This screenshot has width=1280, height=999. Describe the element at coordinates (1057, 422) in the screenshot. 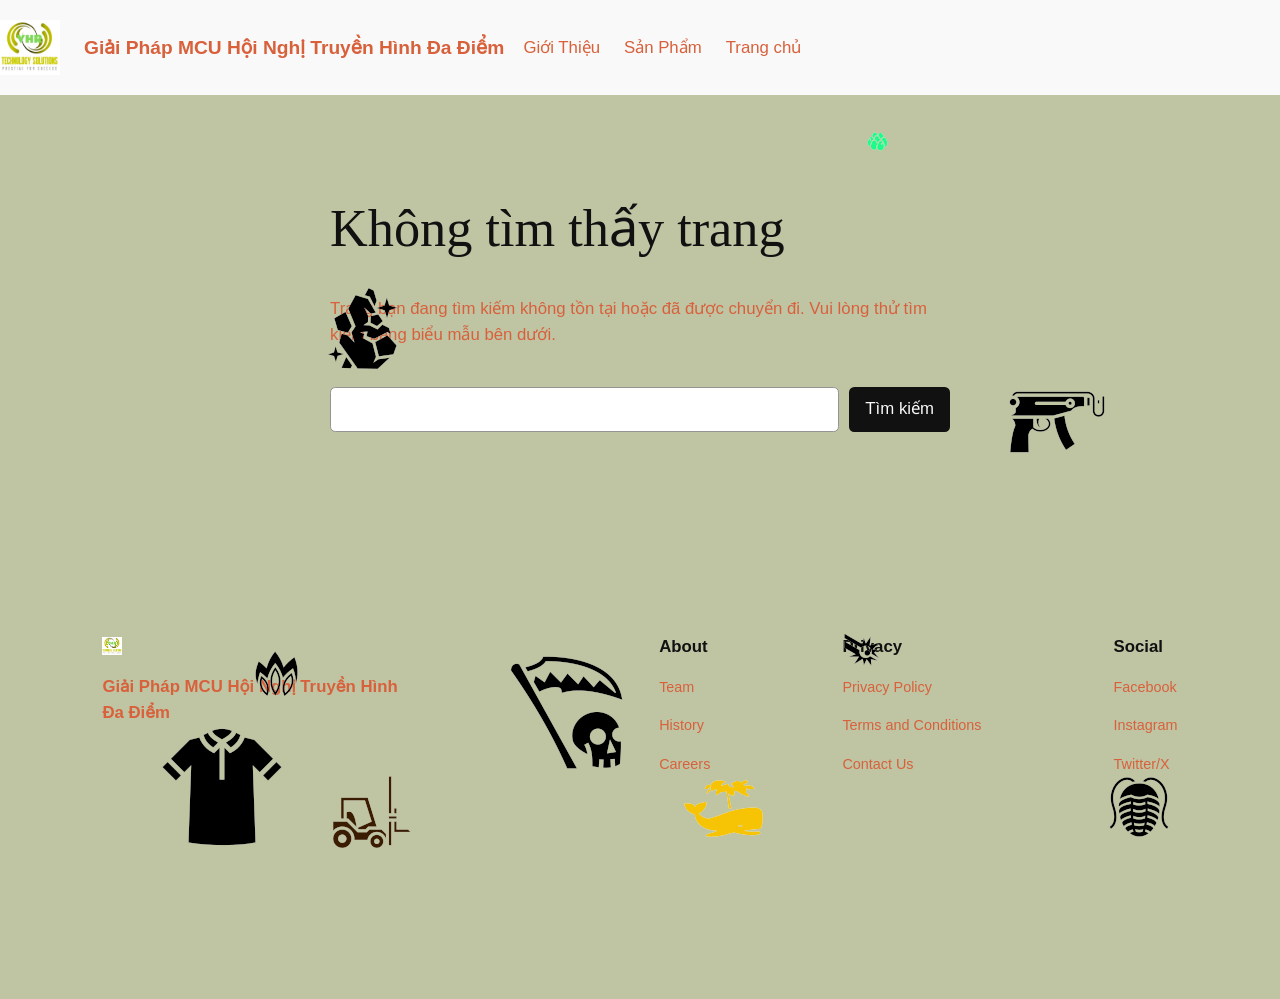

I see `select skorpion submachine gun in weapon loadout` at that location.